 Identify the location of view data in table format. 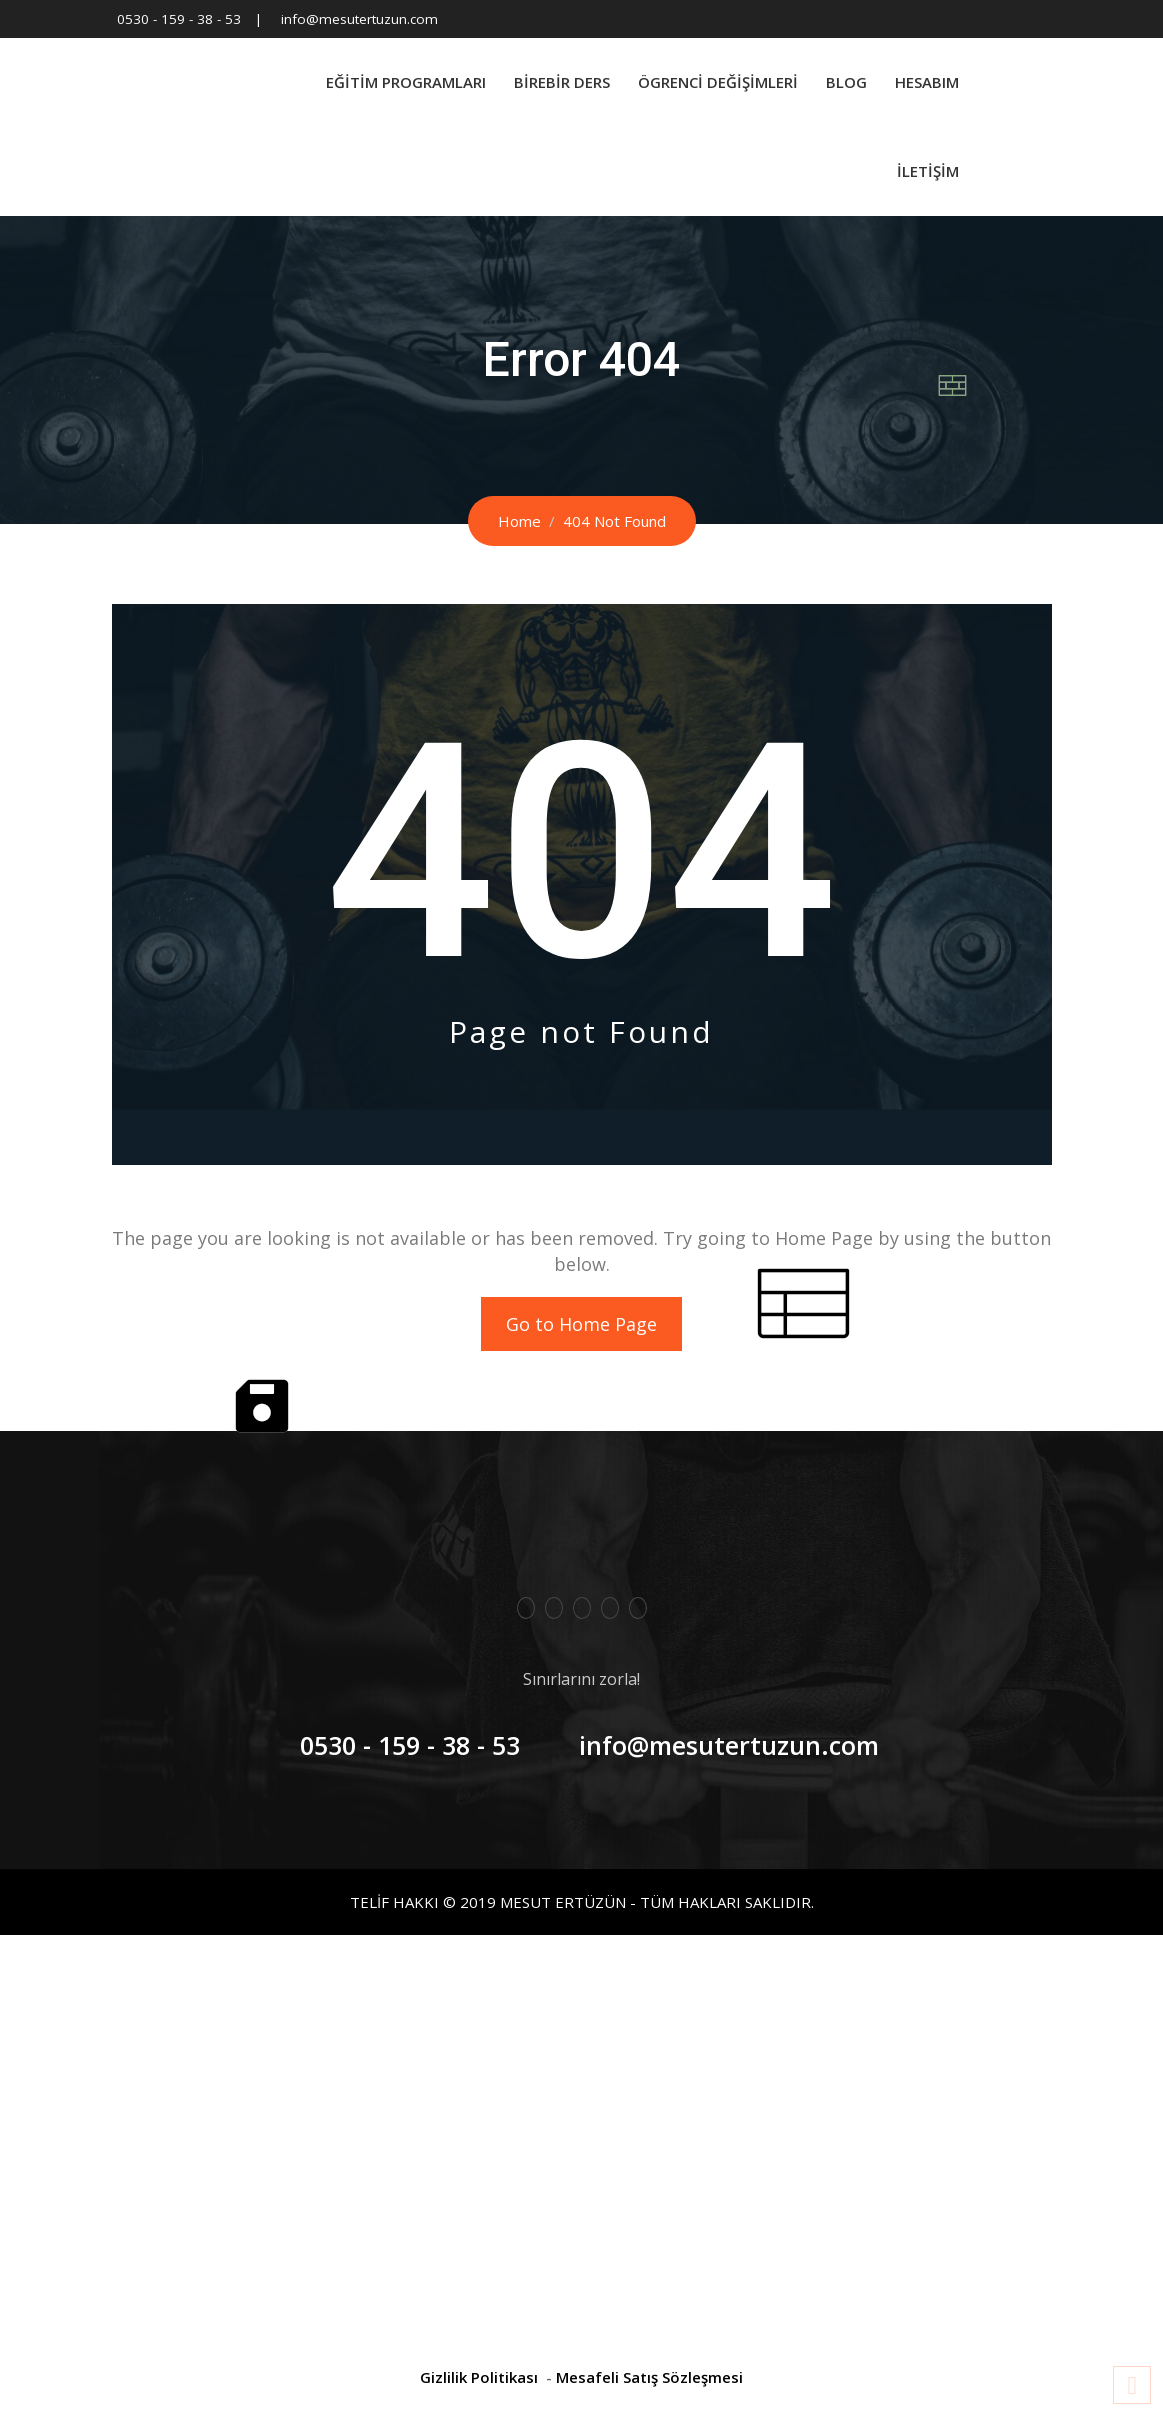
(803, 1303).